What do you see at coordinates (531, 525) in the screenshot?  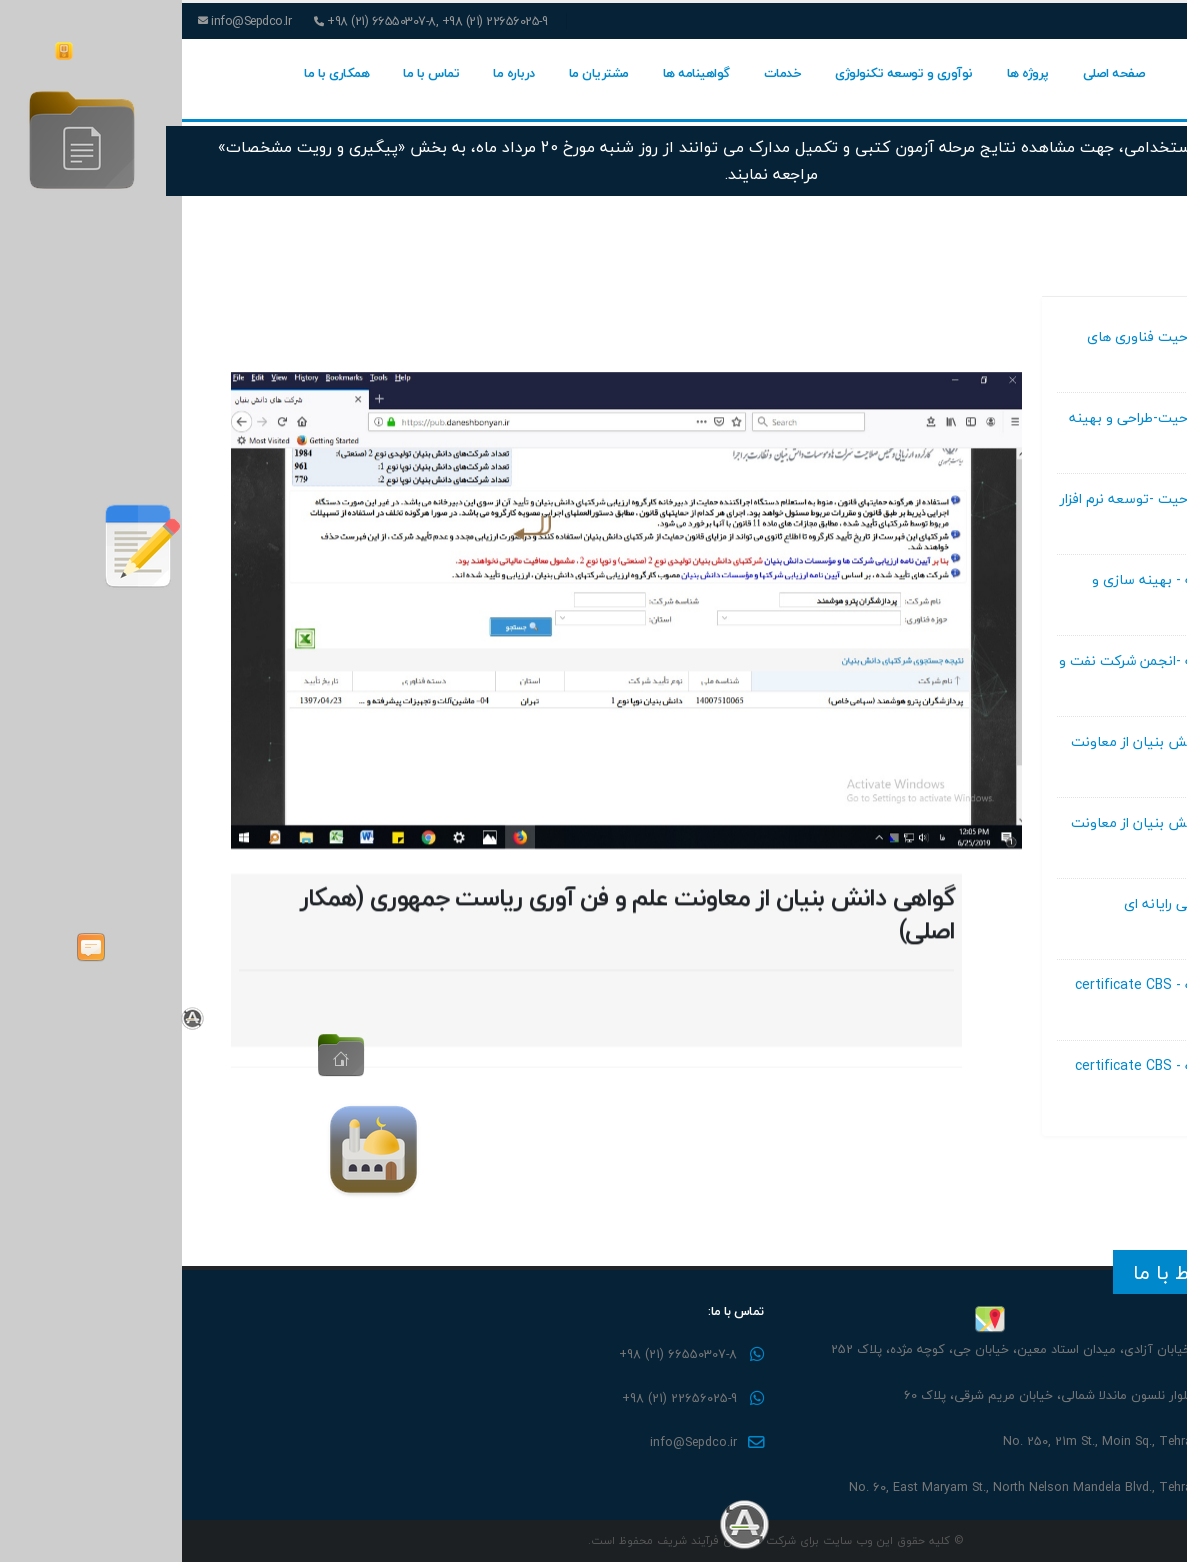 I see `reply to all recipients of an email` at bounding box center [531, 525].